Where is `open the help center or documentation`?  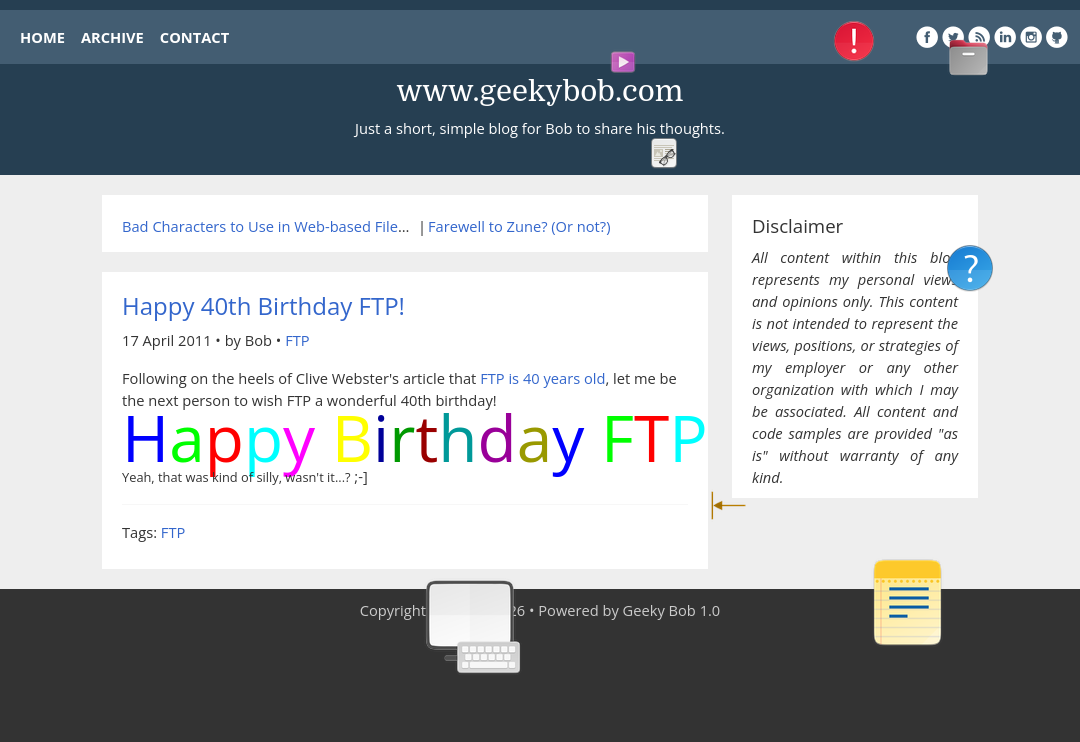 open the help center or documentation is located at coordinates (970, 268).